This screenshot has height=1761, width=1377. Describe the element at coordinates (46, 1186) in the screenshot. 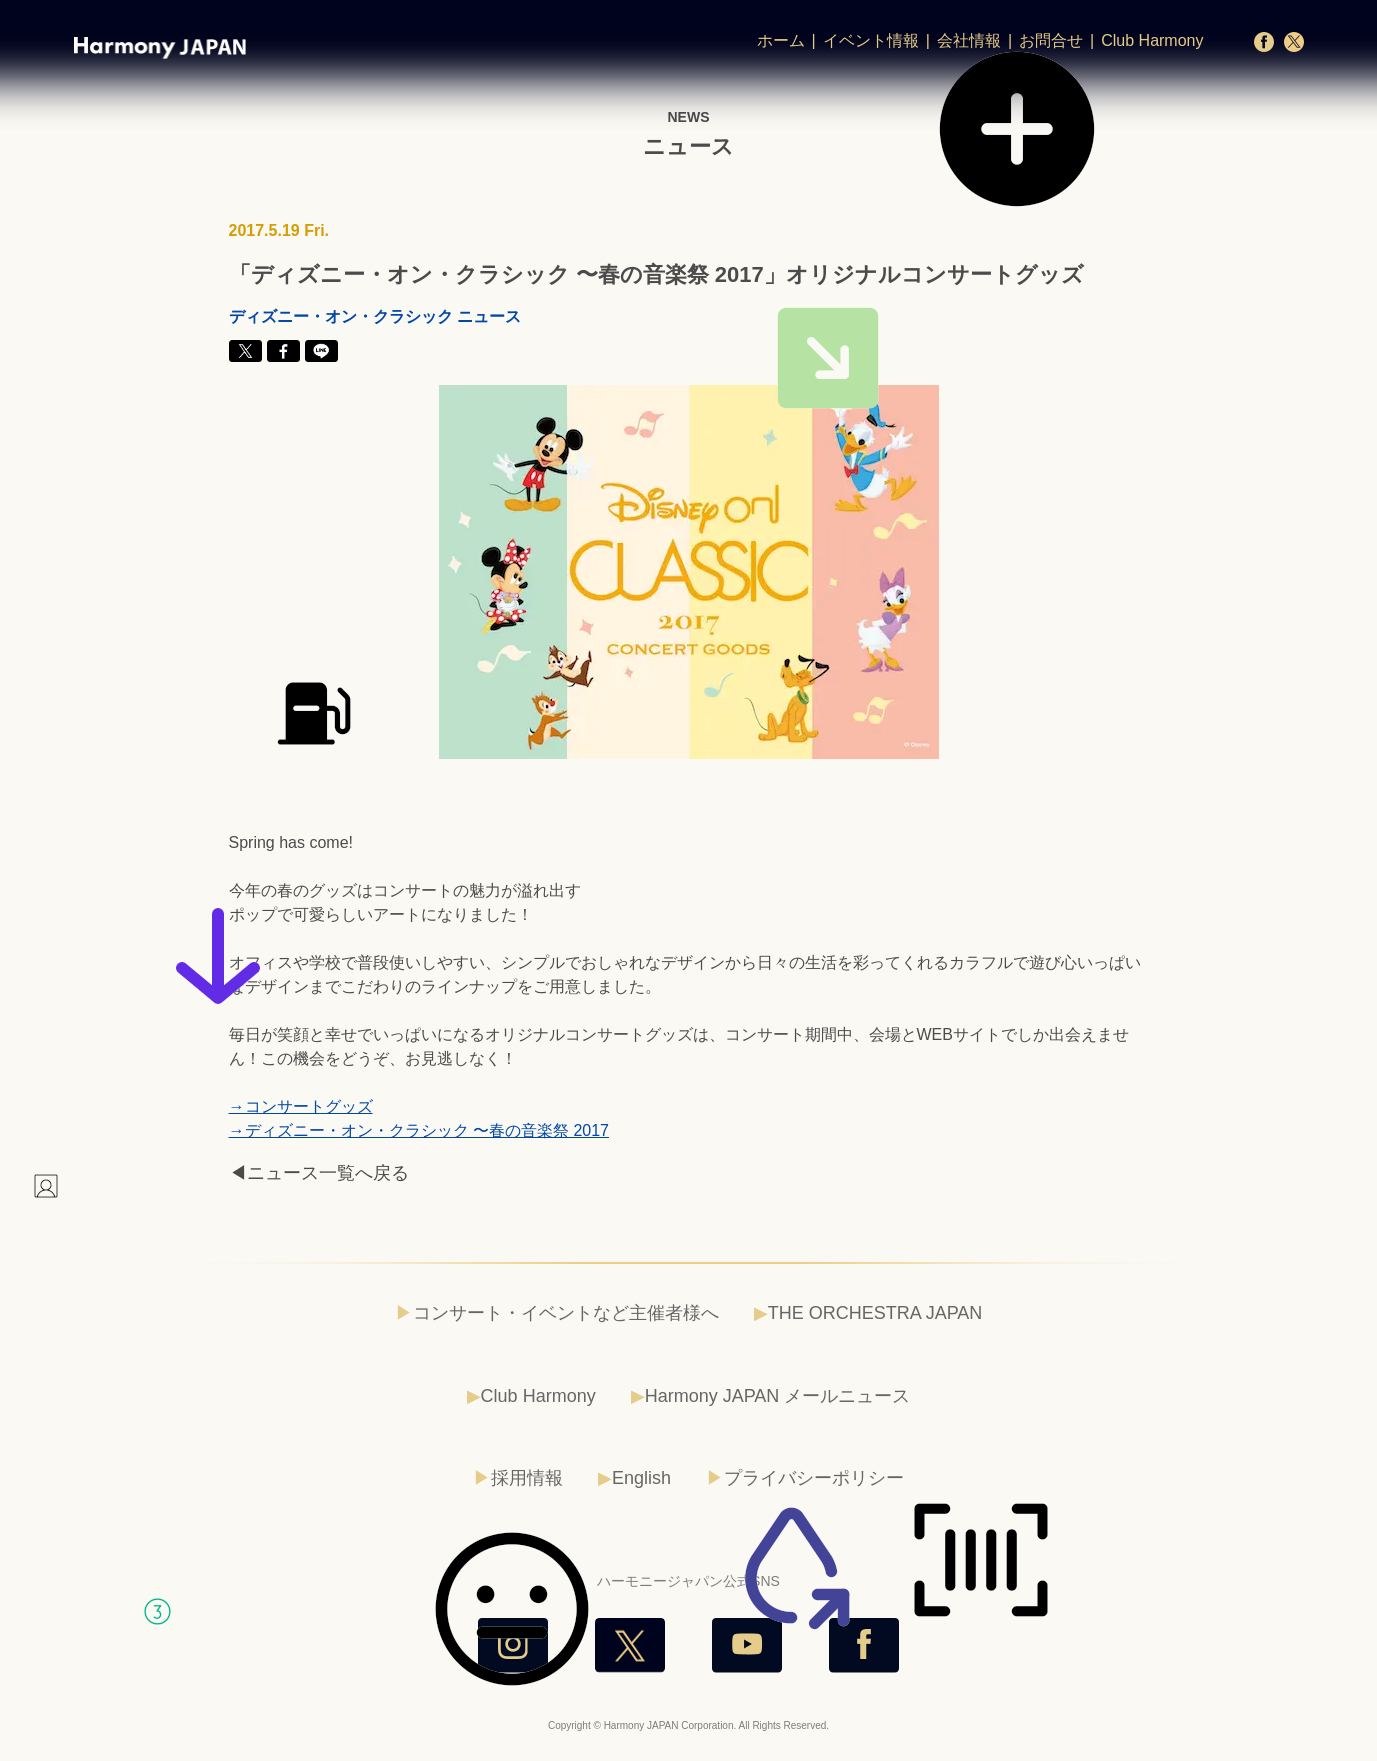

I see `view user profile` at that location.